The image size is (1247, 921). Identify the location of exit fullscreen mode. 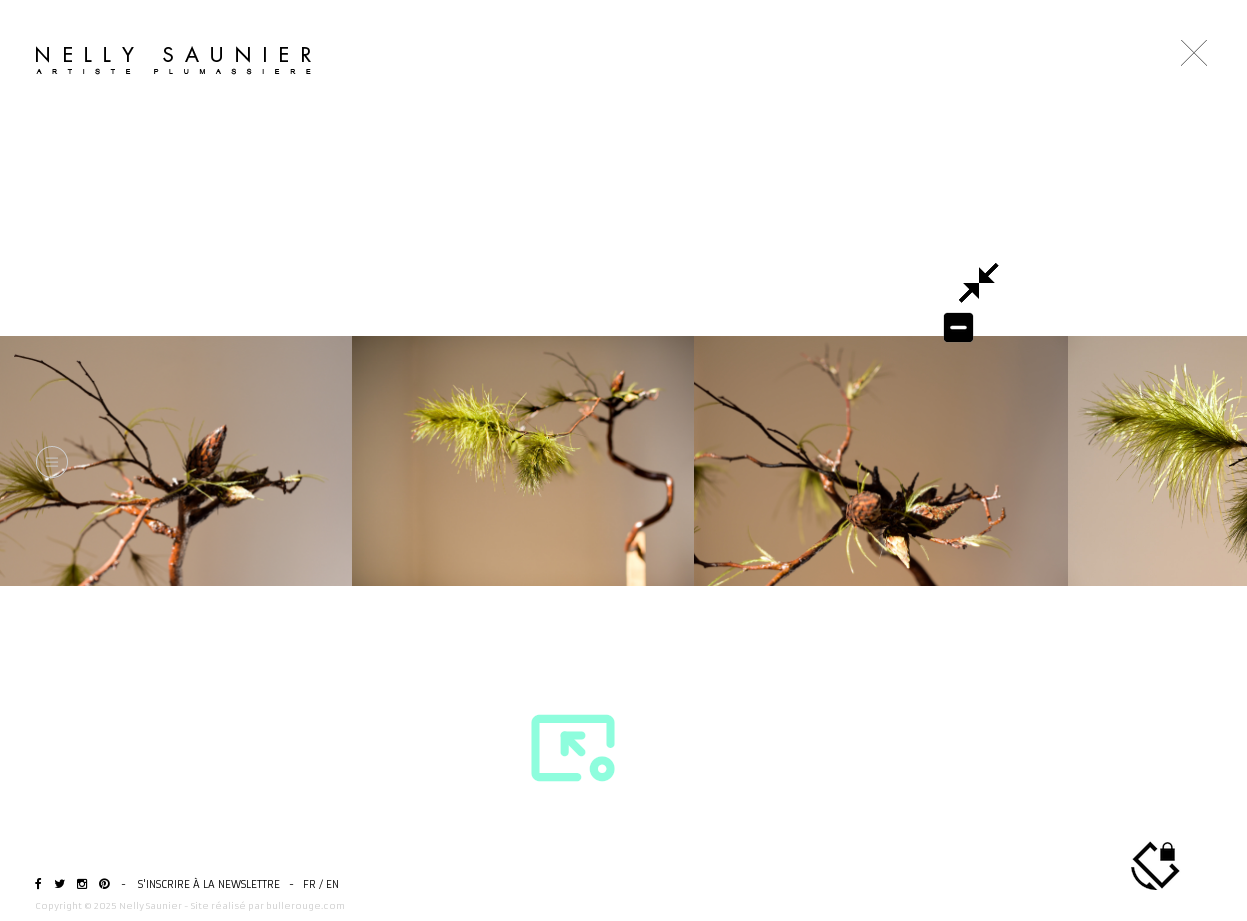
(979, 283).